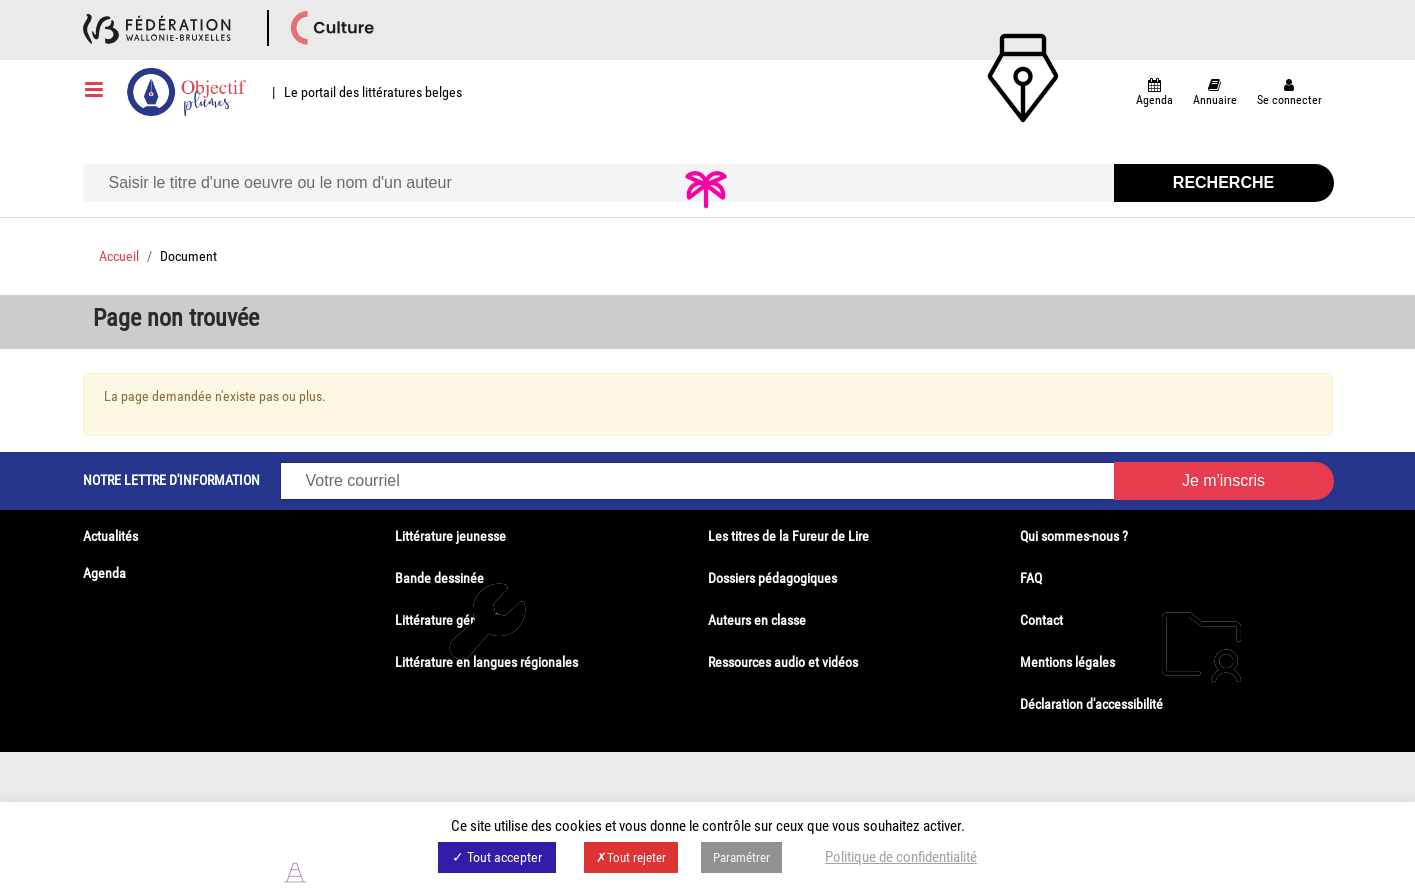  I want to click on access drawing or illustration tools, so click(1023, 75).